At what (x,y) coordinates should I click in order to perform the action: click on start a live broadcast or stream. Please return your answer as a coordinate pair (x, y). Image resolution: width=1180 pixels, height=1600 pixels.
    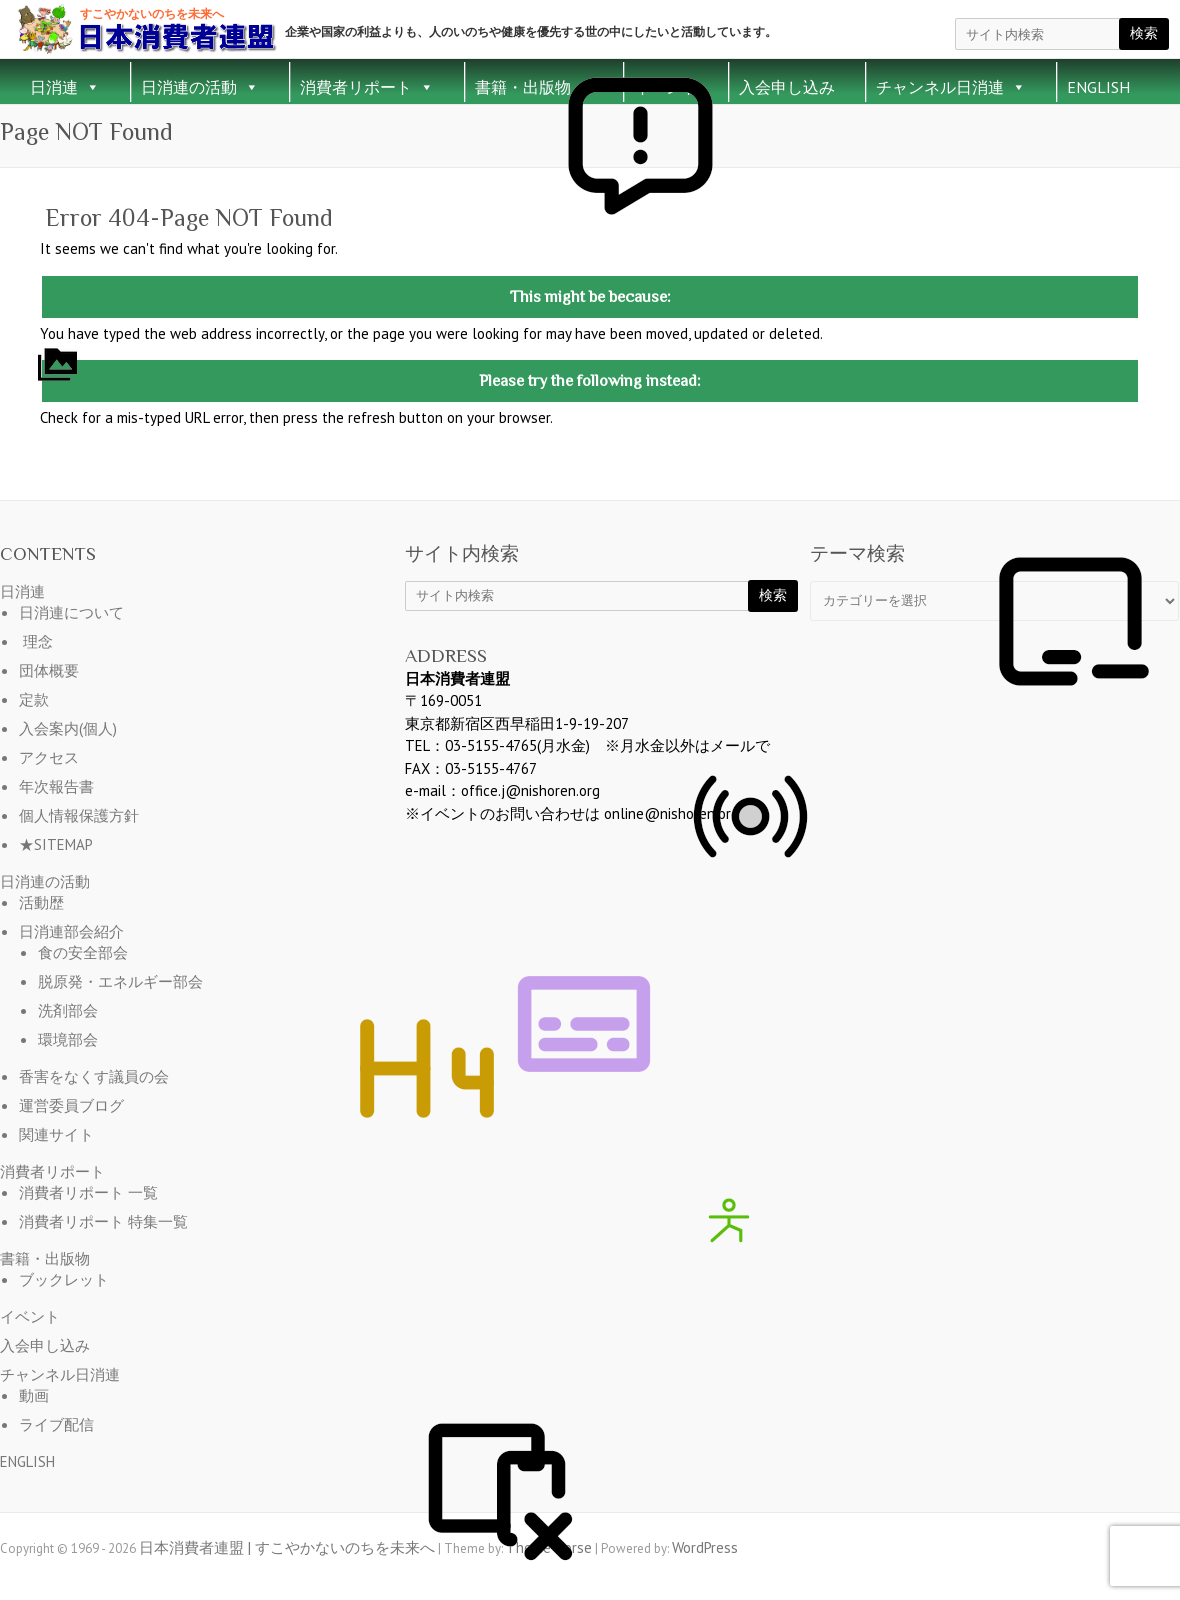
    Looking at the image, I should click on (750, 816).